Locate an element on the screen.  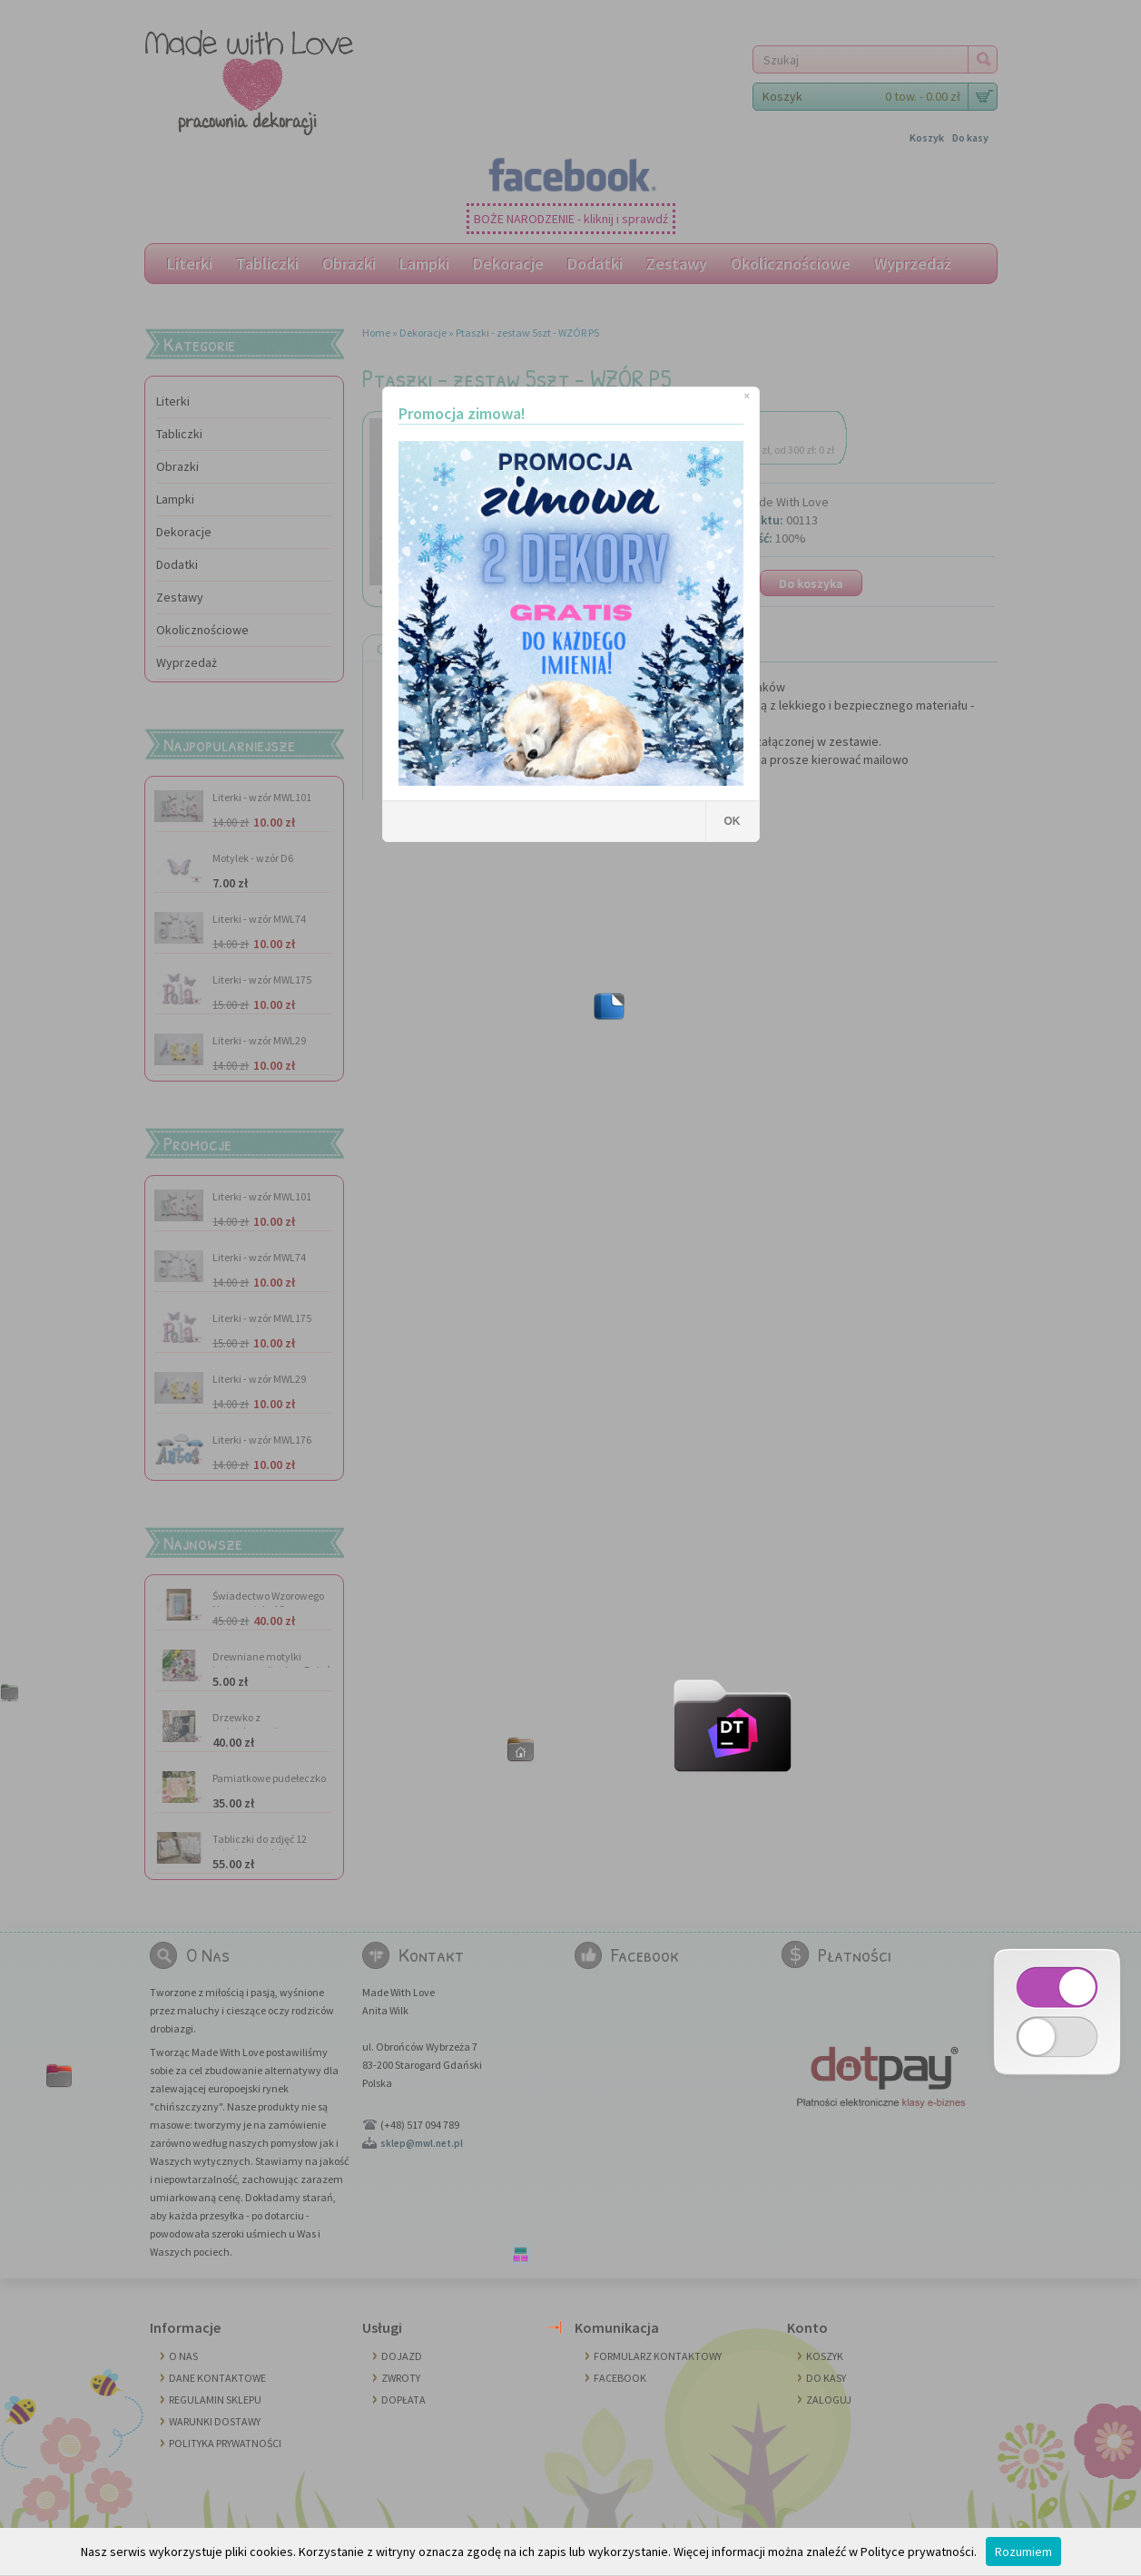
open gnome tweaks to customize desktop settings is located at coordinates (1057, 2012).